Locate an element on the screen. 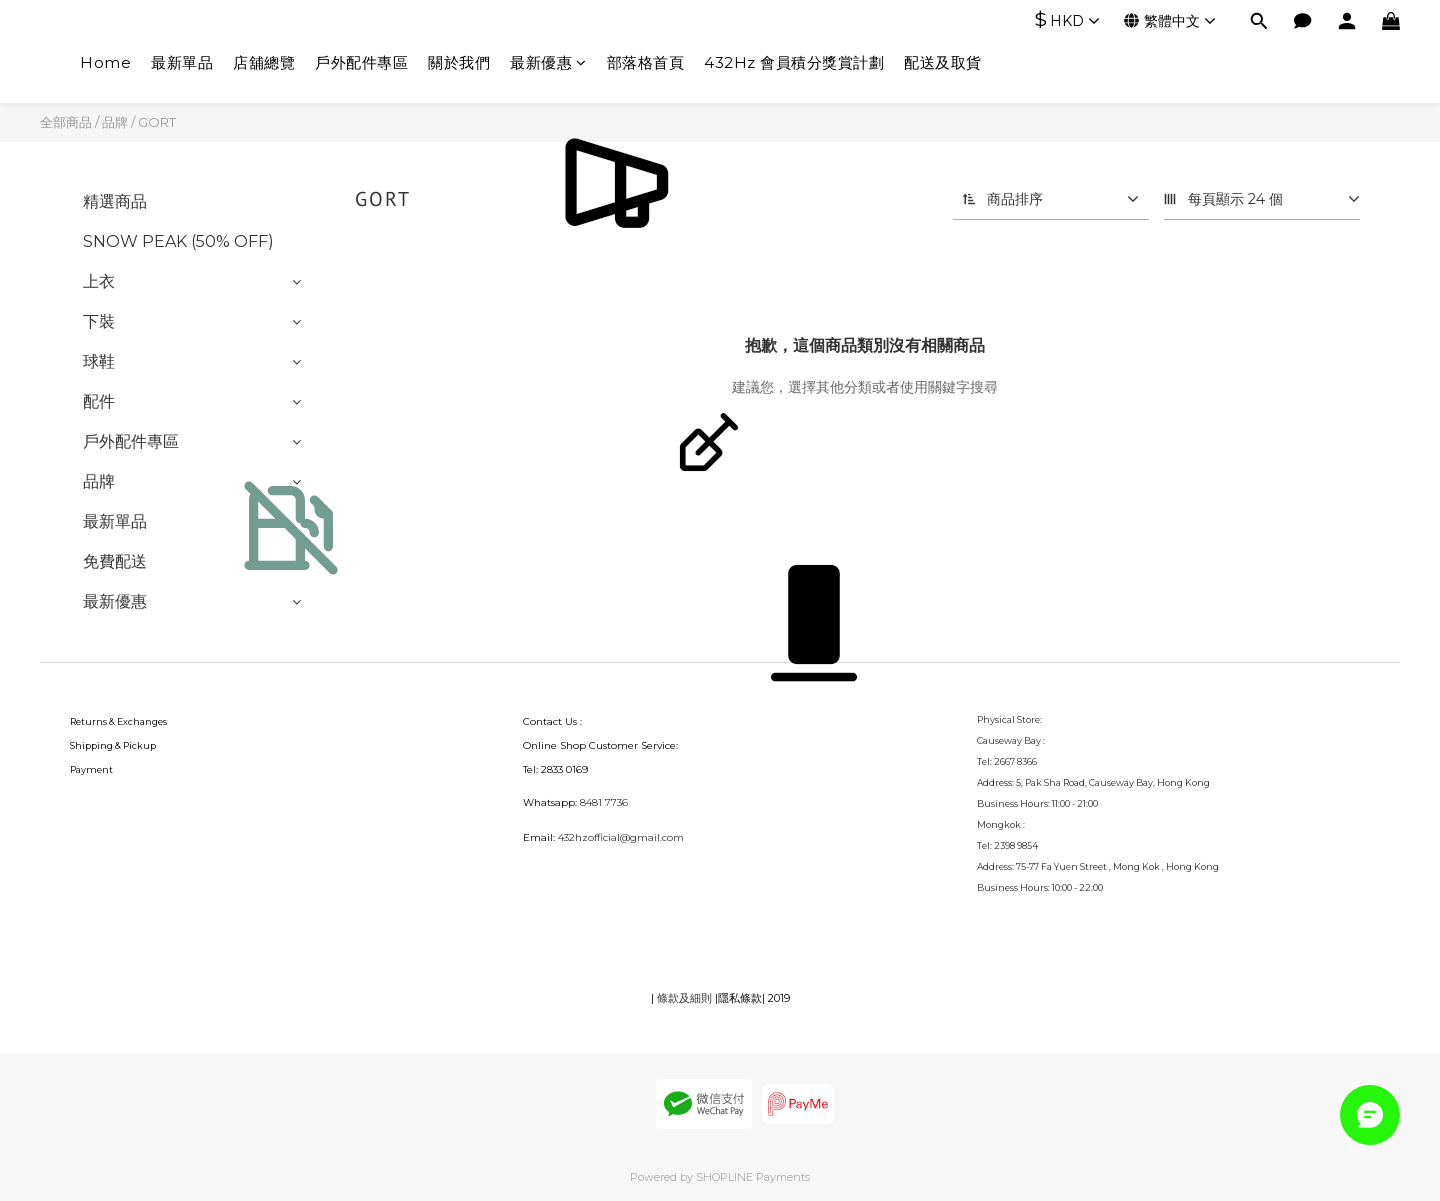 The width and height of the screenshot is (1440, 1201). access gardening or landscaping tools is located at coordinates (708, 443).